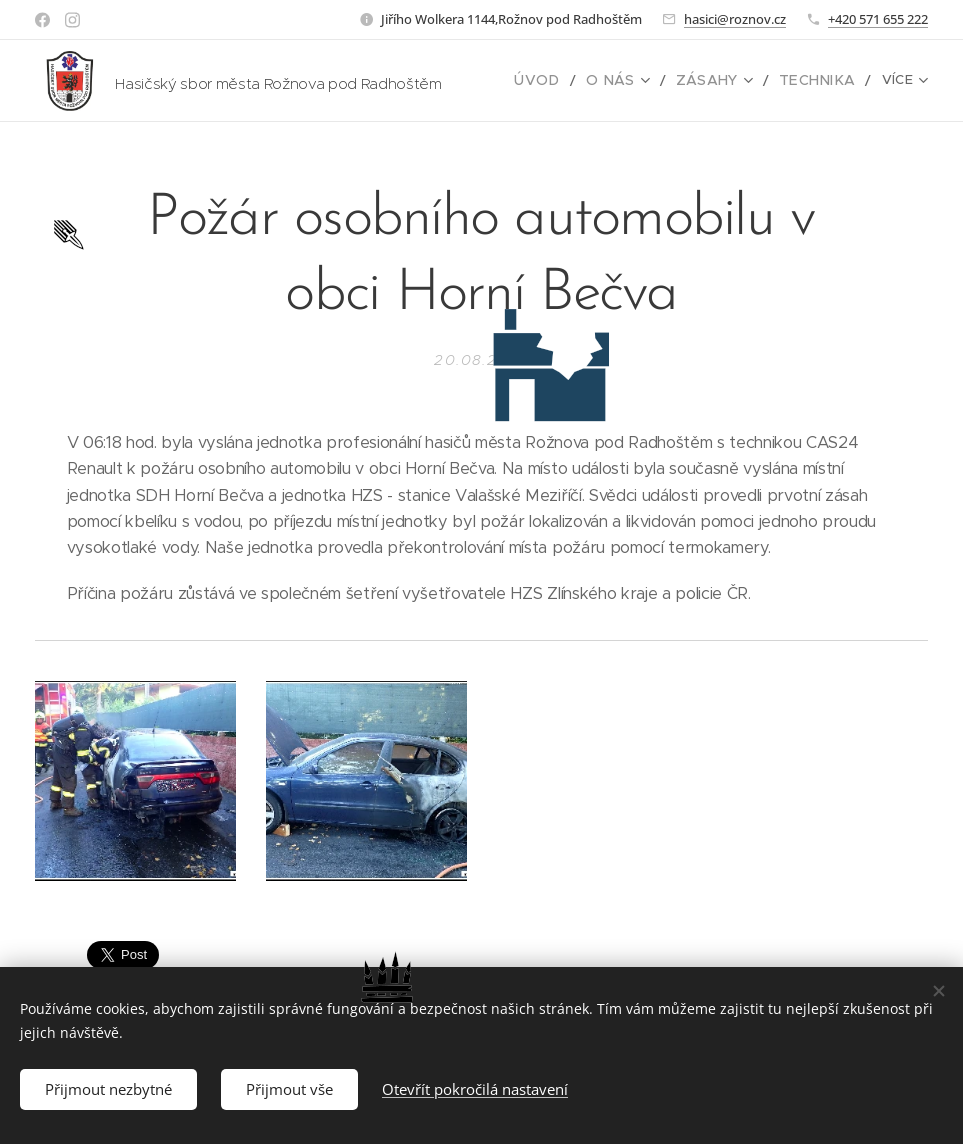 This screenshot has height=1144, width=963. What do you see at coordinates (387, 977) in the screenshot?
I see `place defensive barrier or fortification` at bounding box center [387, 977].